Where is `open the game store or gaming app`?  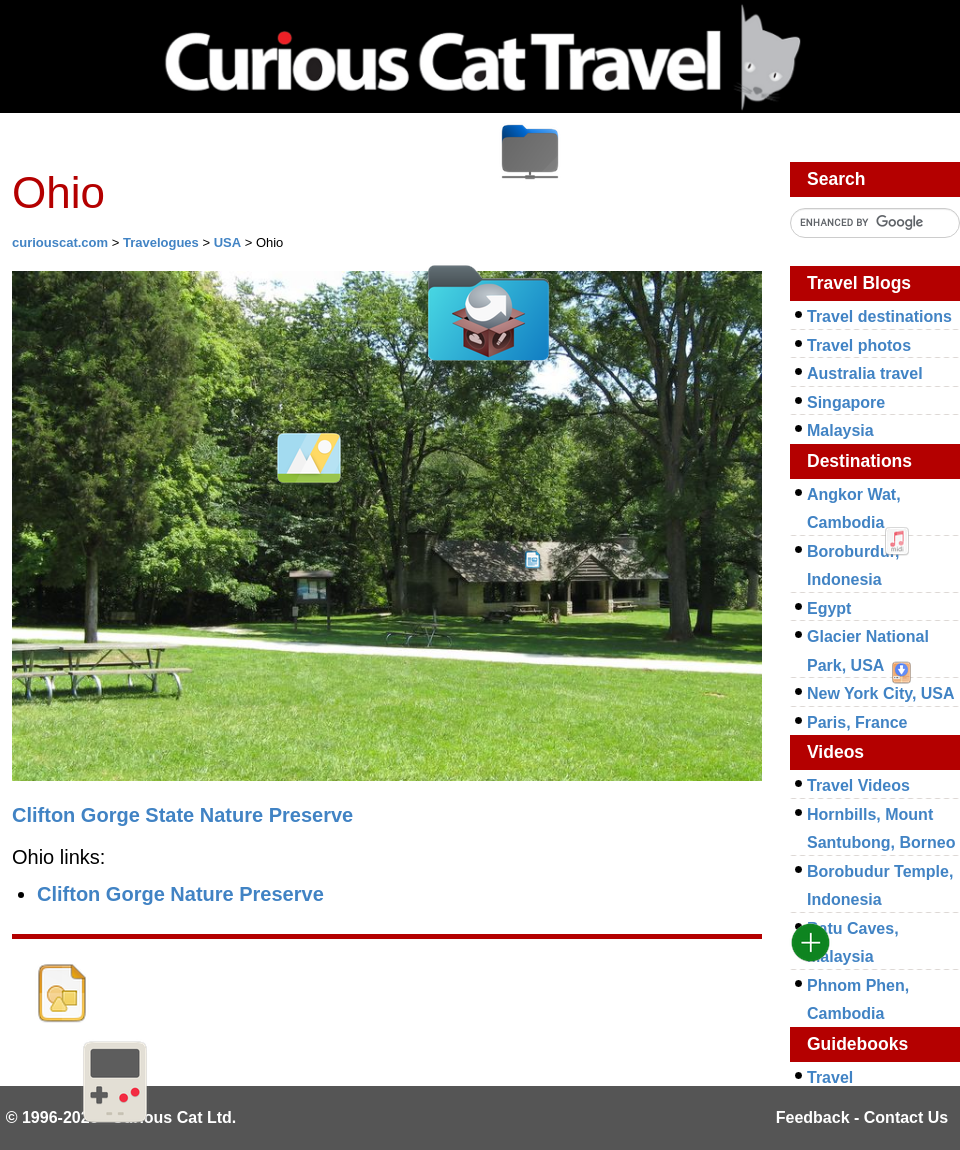 open the game store or gaming app is located at coordinates (115, 1082).